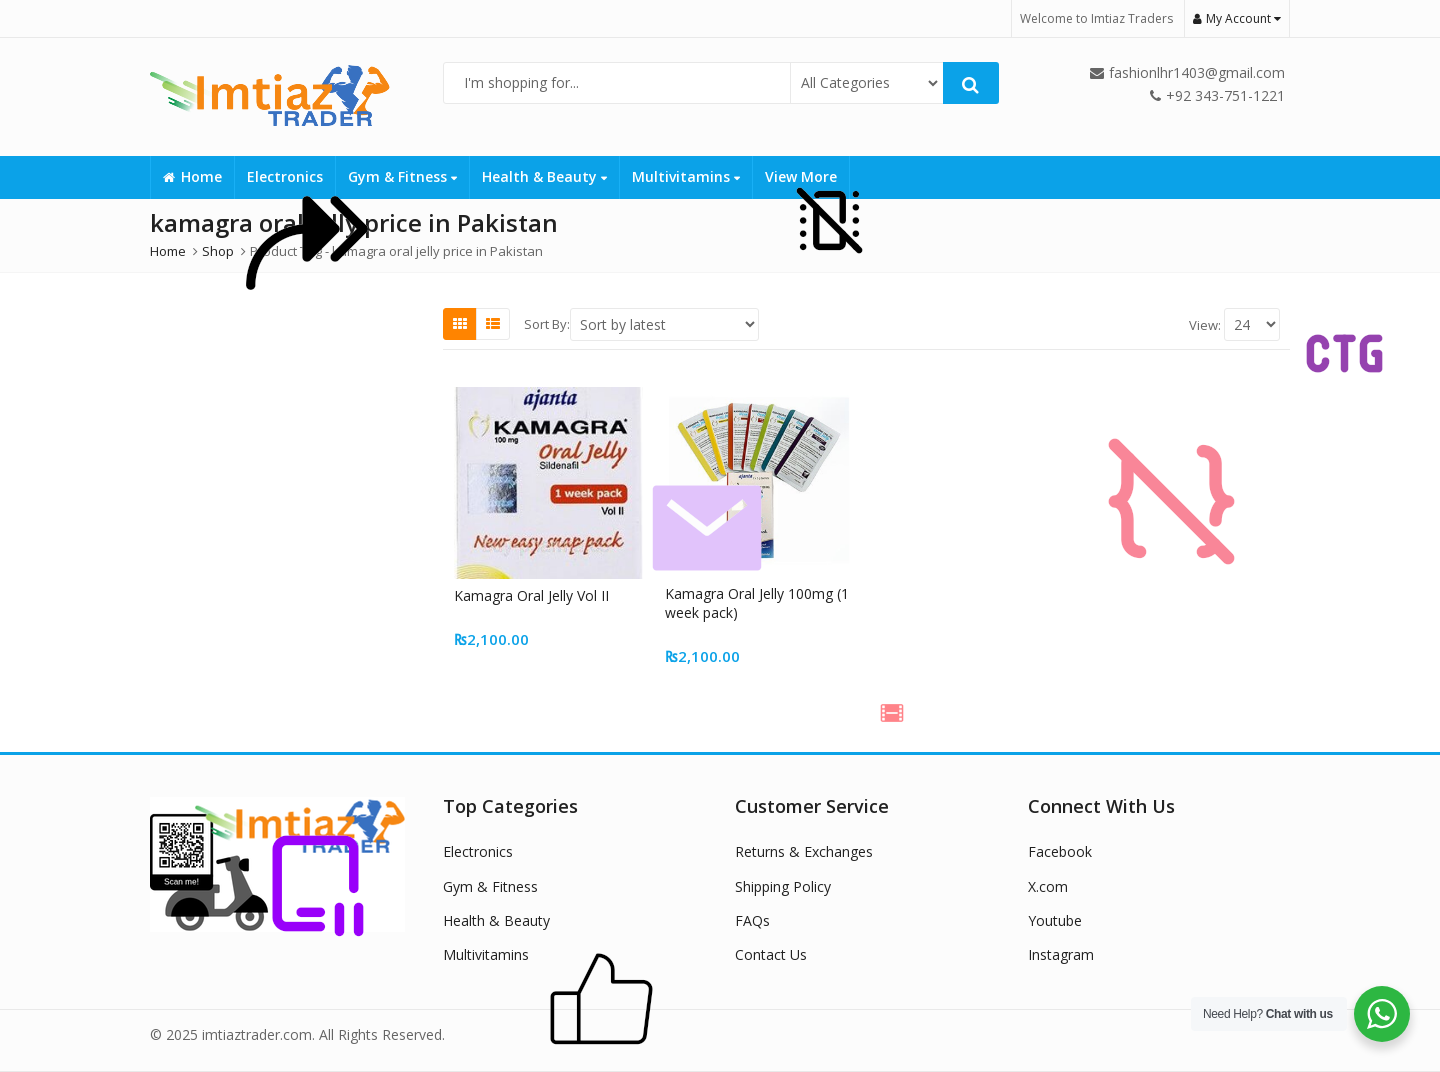 The image size is (1440, 1072). Describe the element at coordinates (707, 528) in the screenshot. I see `open your email inbox` at that location.